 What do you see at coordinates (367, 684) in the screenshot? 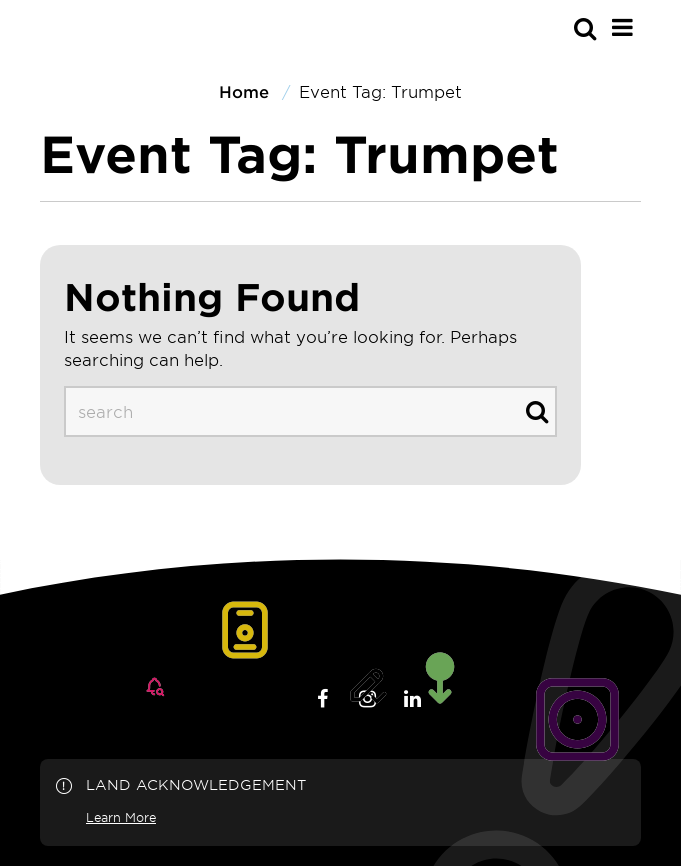
I see `edit completed or saved successfully` at bounding box center [367, 684].